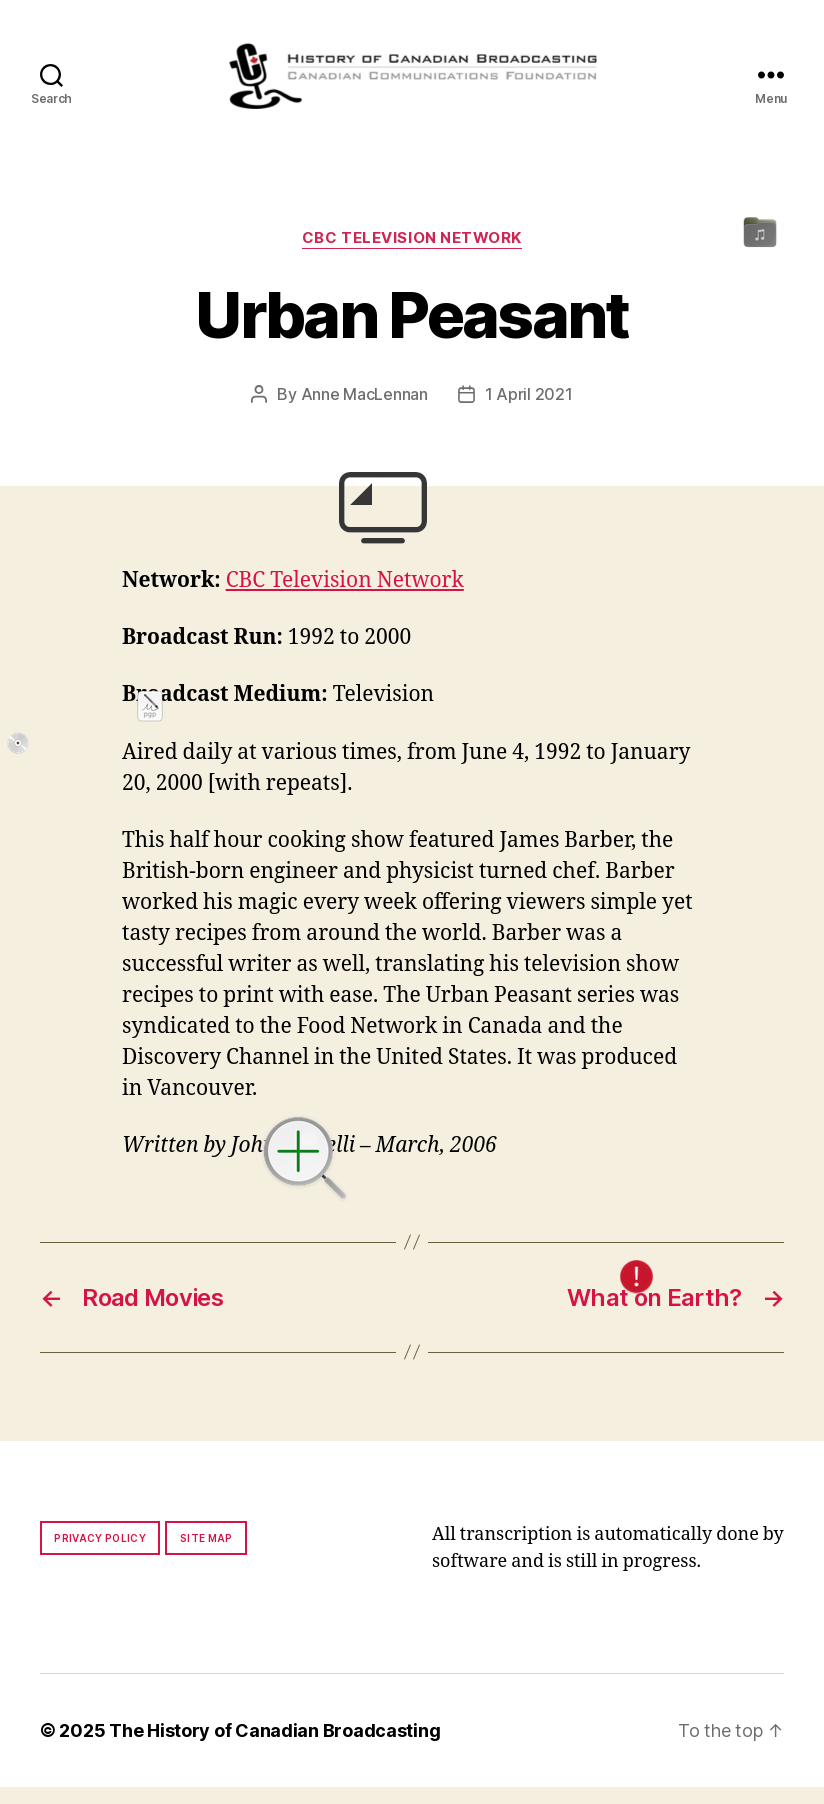 The image size is (824, 1804). I want to click on zoom in on the current view, so click(304, 1157).